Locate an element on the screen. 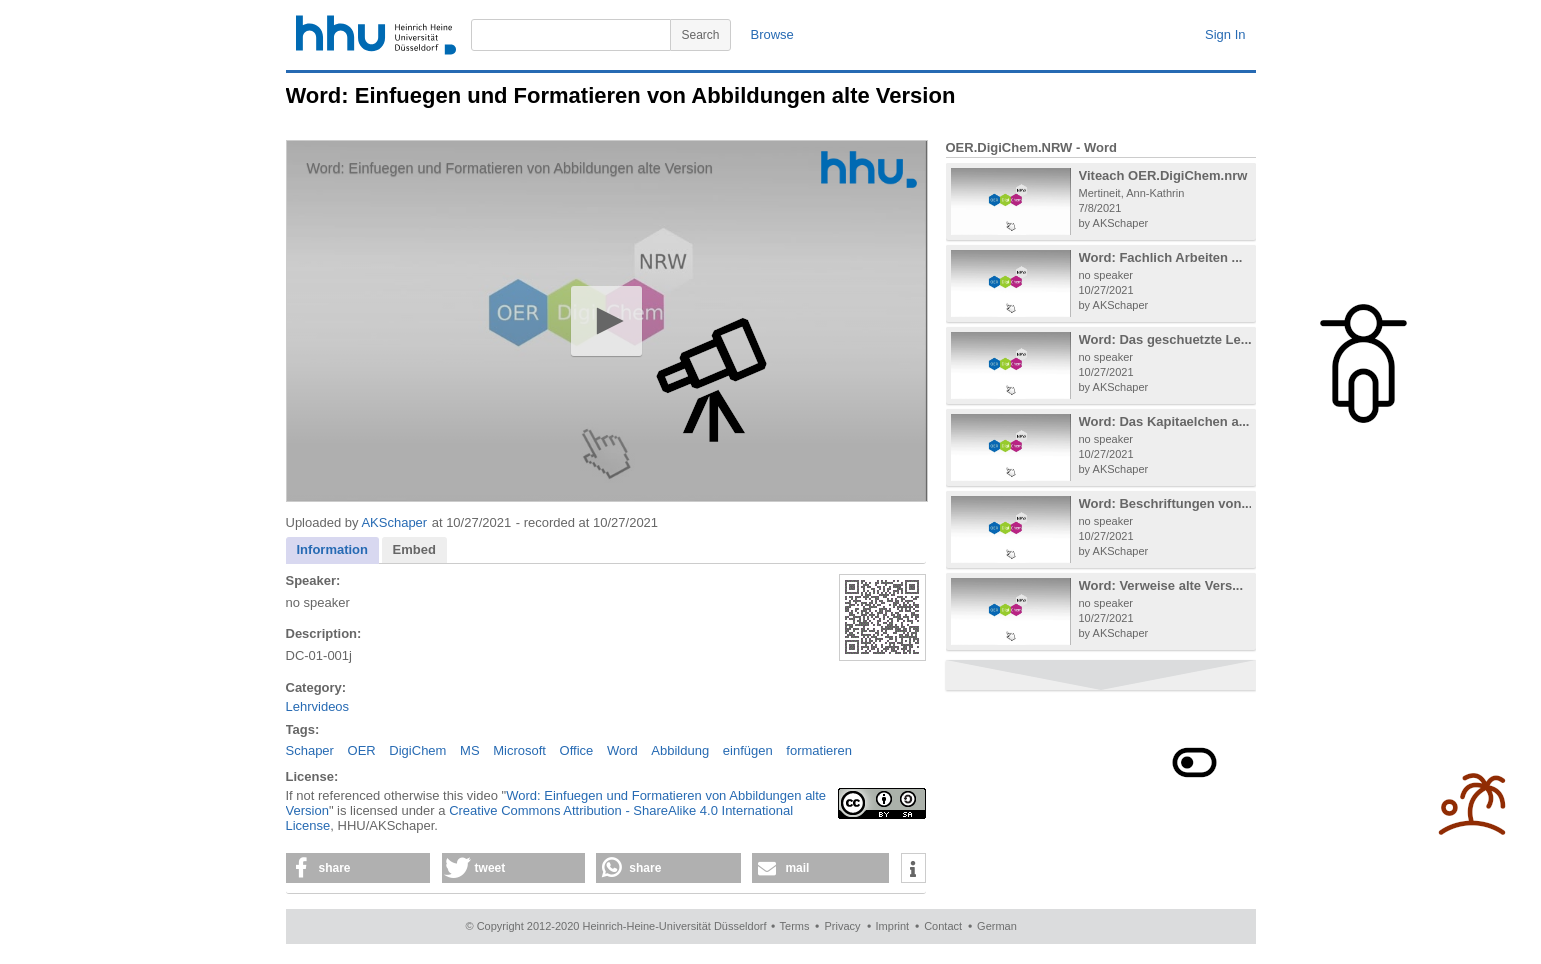  view vacation or travel destinations is located at coordinates (1472, 804).